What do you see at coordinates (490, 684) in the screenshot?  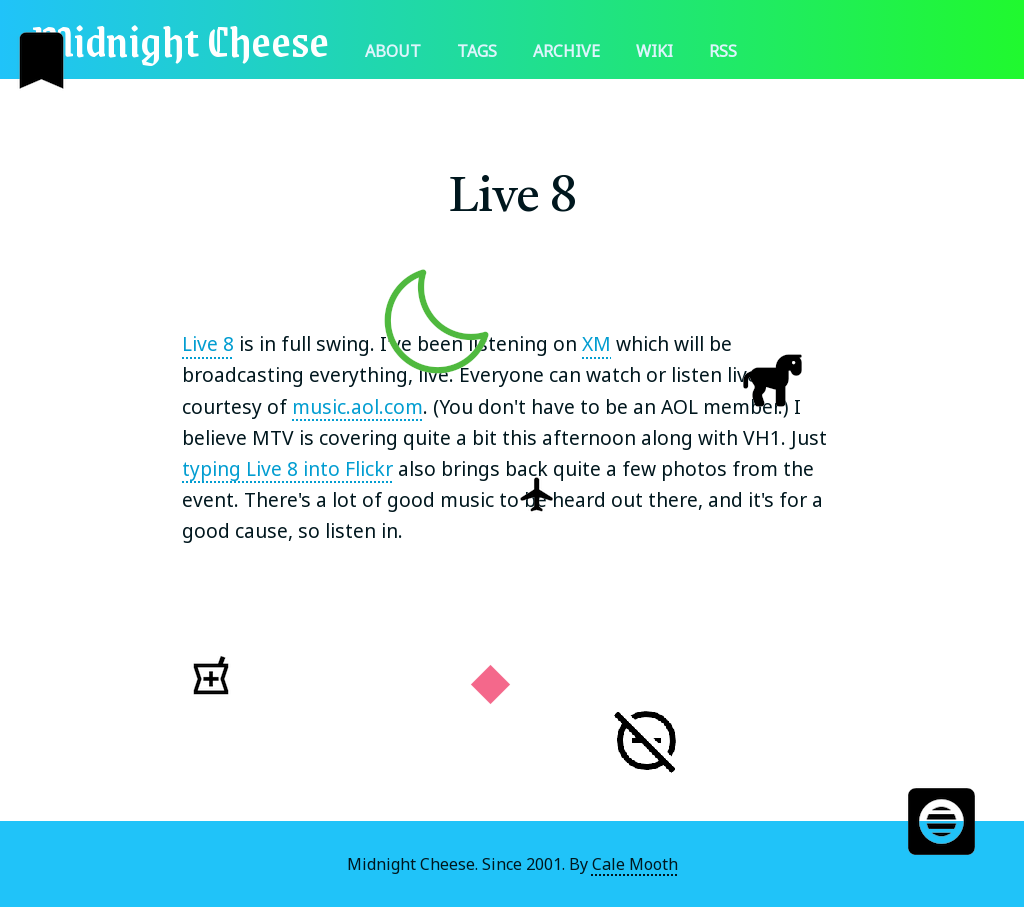 I see `set a log breakpoint in code` at bounding box center [490, 684].